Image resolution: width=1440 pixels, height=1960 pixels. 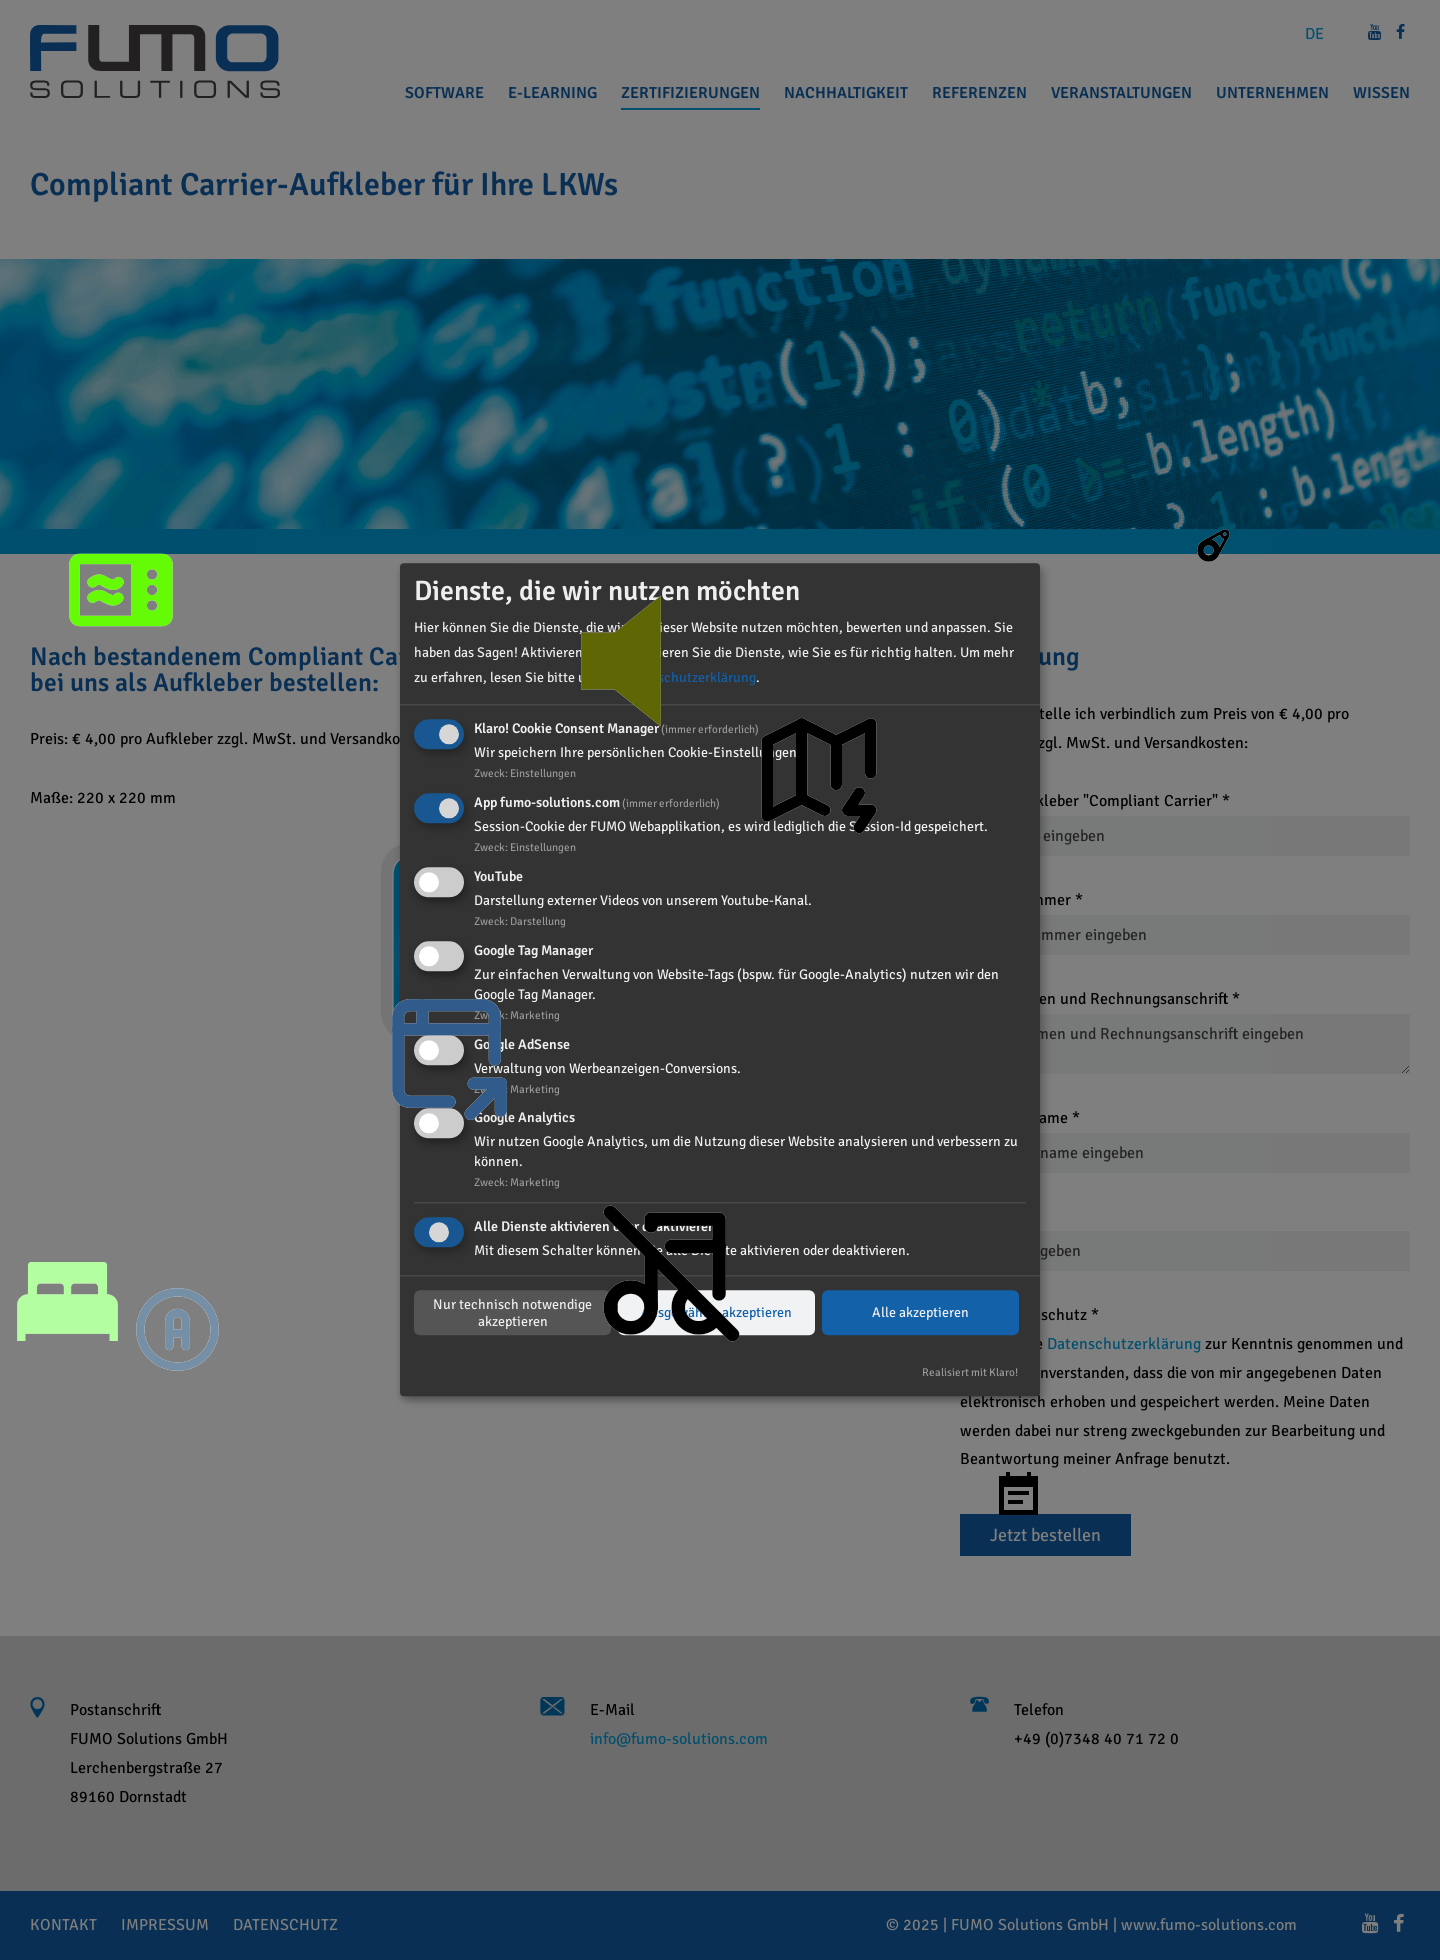 I want to click on view or manage digital assets, so click(x=1213, y=545).